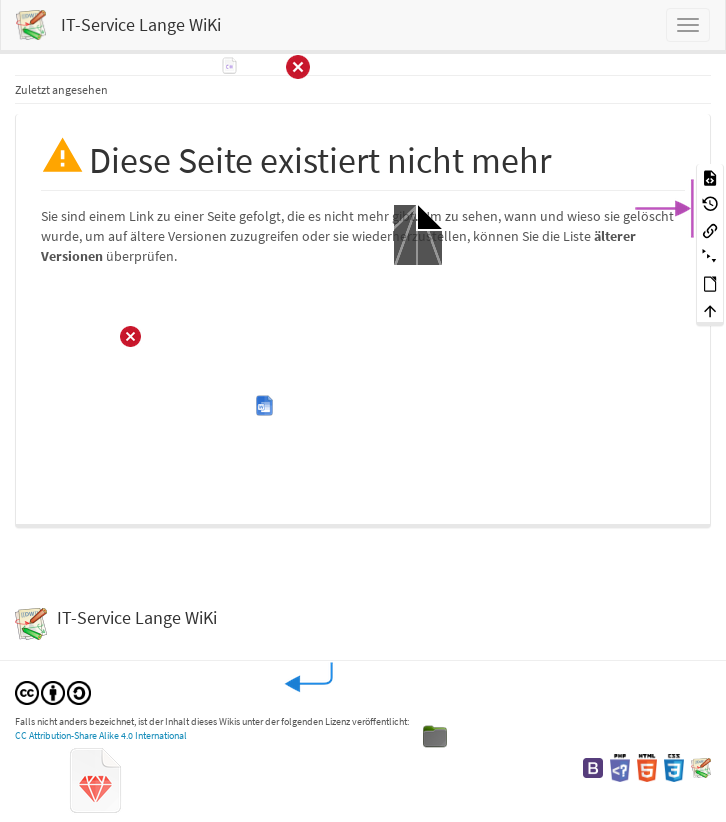 Image resolution: width=726 pixels, height=822 pixels. Describe the element at coordinates (298, 67) in the screenshot. I see `stop or cancel the current process` at that location.